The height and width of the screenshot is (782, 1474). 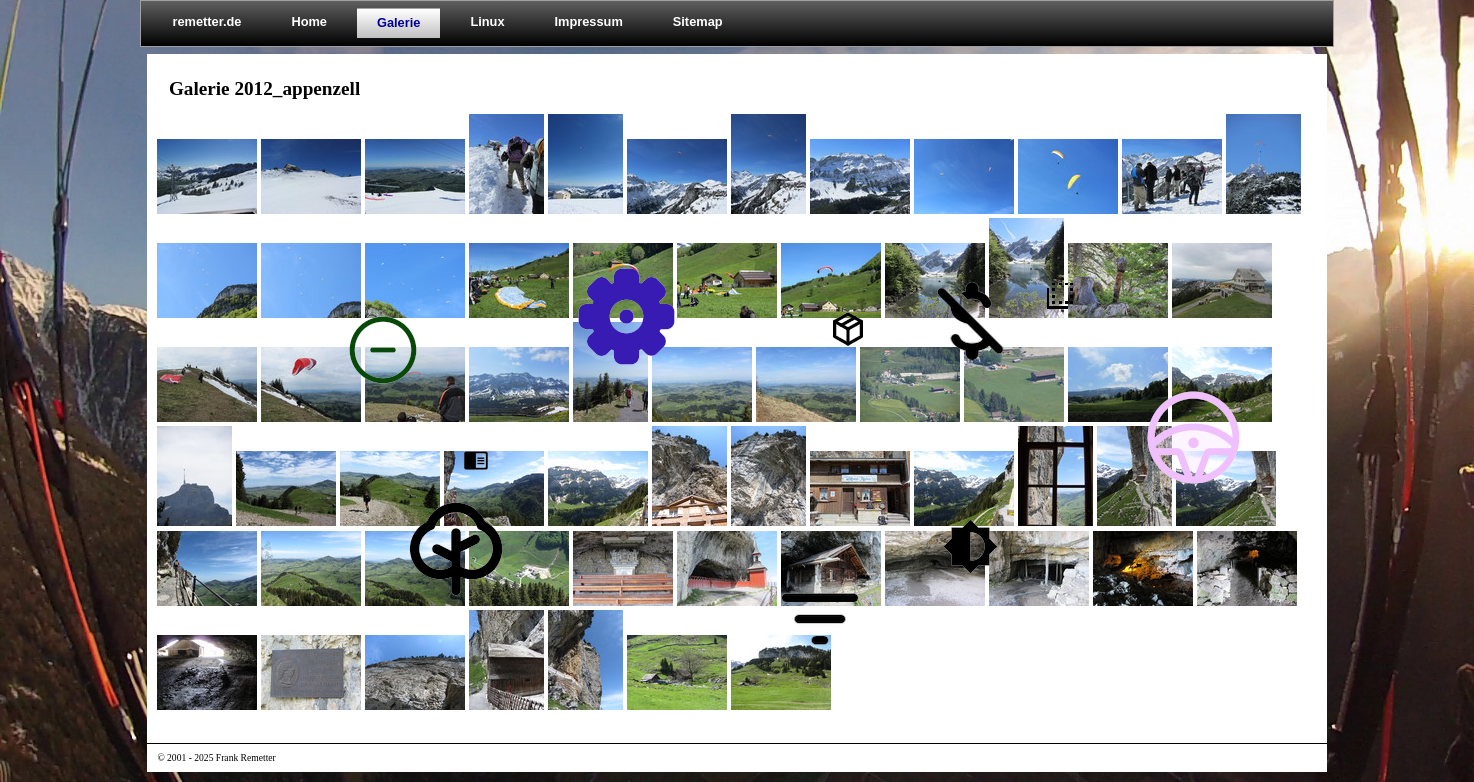 I want to click on indicates no cost or free item, so click(x=970, y=321).